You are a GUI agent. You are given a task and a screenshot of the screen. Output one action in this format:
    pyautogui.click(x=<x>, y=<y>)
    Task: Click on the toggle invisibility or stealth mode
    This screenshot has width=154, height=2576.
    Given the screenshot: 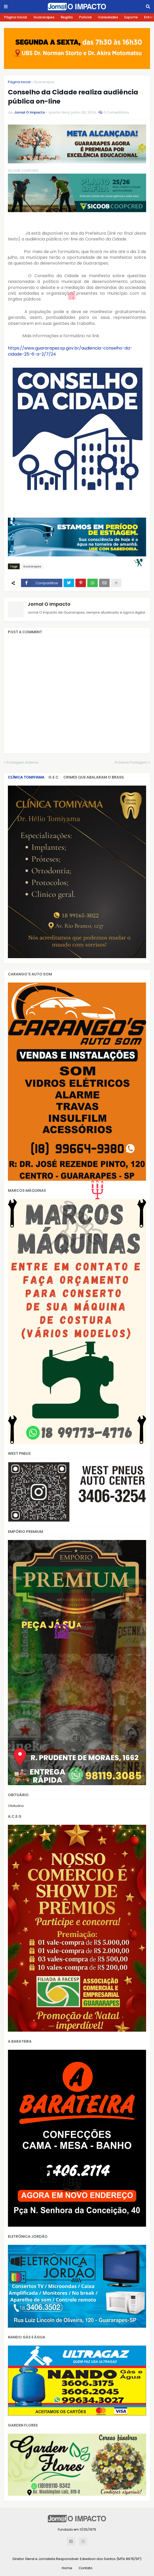 What is the action you would take?
    pyautogui.click(x=70, y=1691)
    